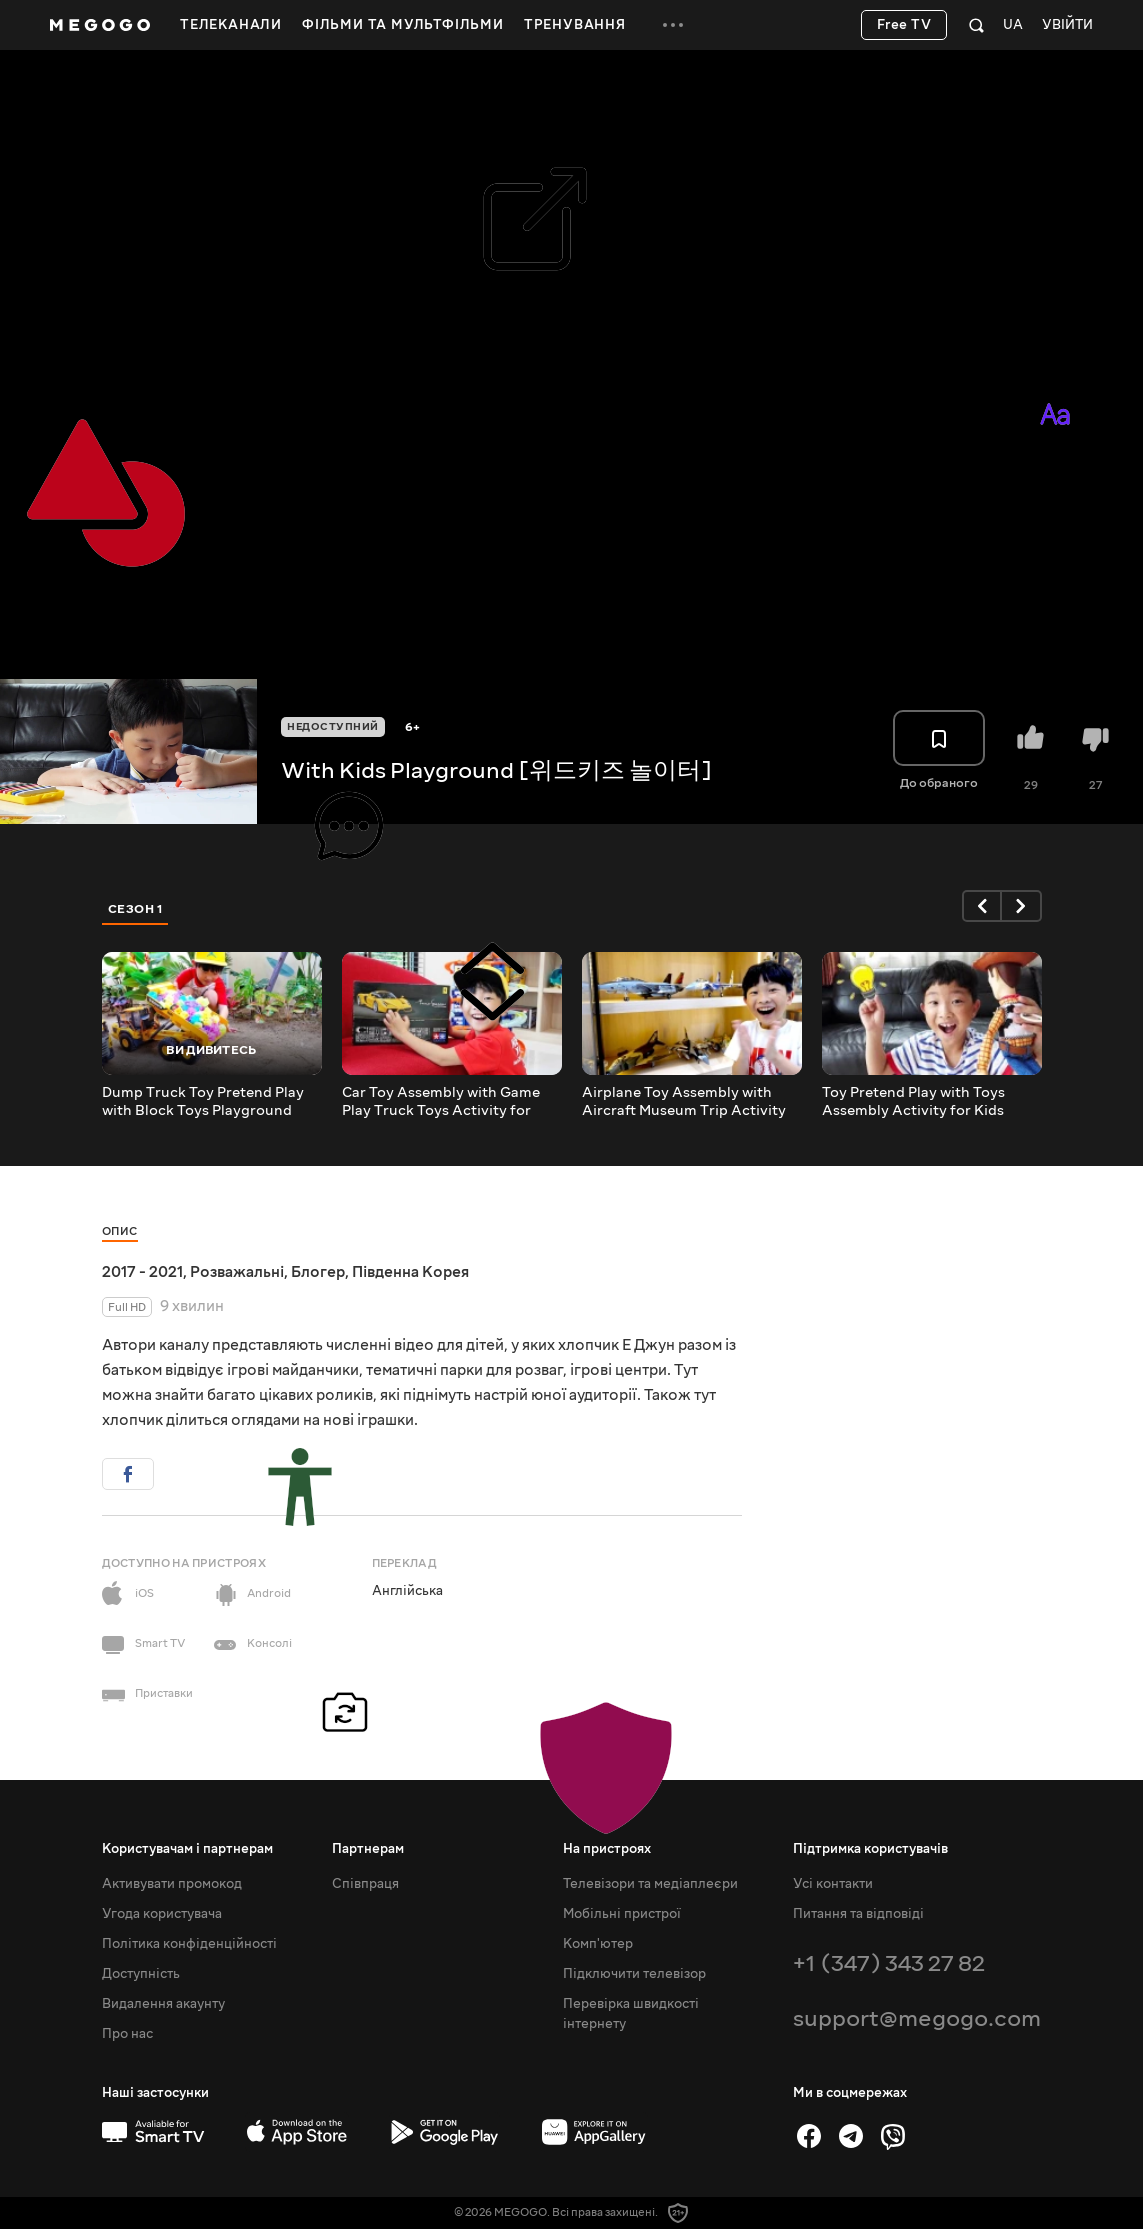 The height and width of the screenshot is (2229, 1143). Describe the element at coordinates (492, 981) in the screenshot. I see `expand or collapse a dropdown menu` at that location.